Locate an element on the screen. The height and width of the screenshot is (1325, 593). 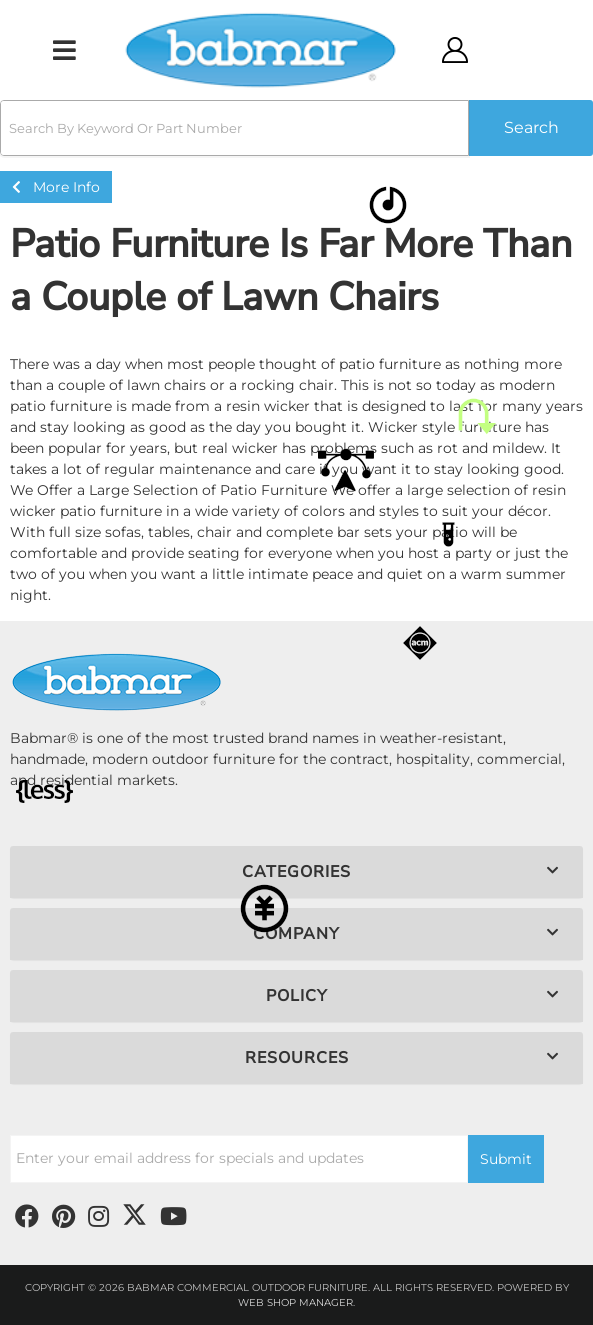
less css preprocessor logo is located at coordinates (44, 791).